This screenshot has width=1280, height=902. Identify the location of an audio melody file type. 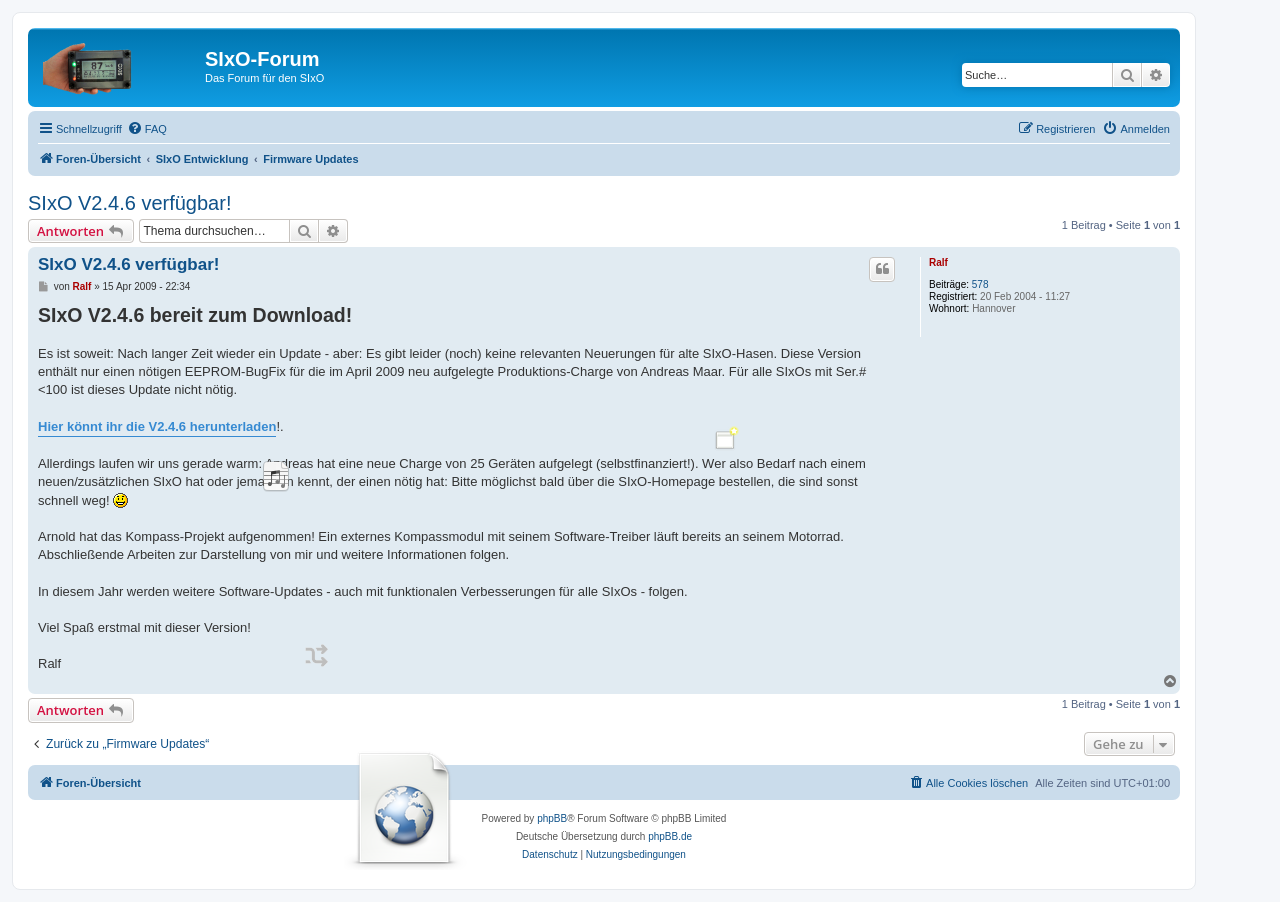
(276, 476).